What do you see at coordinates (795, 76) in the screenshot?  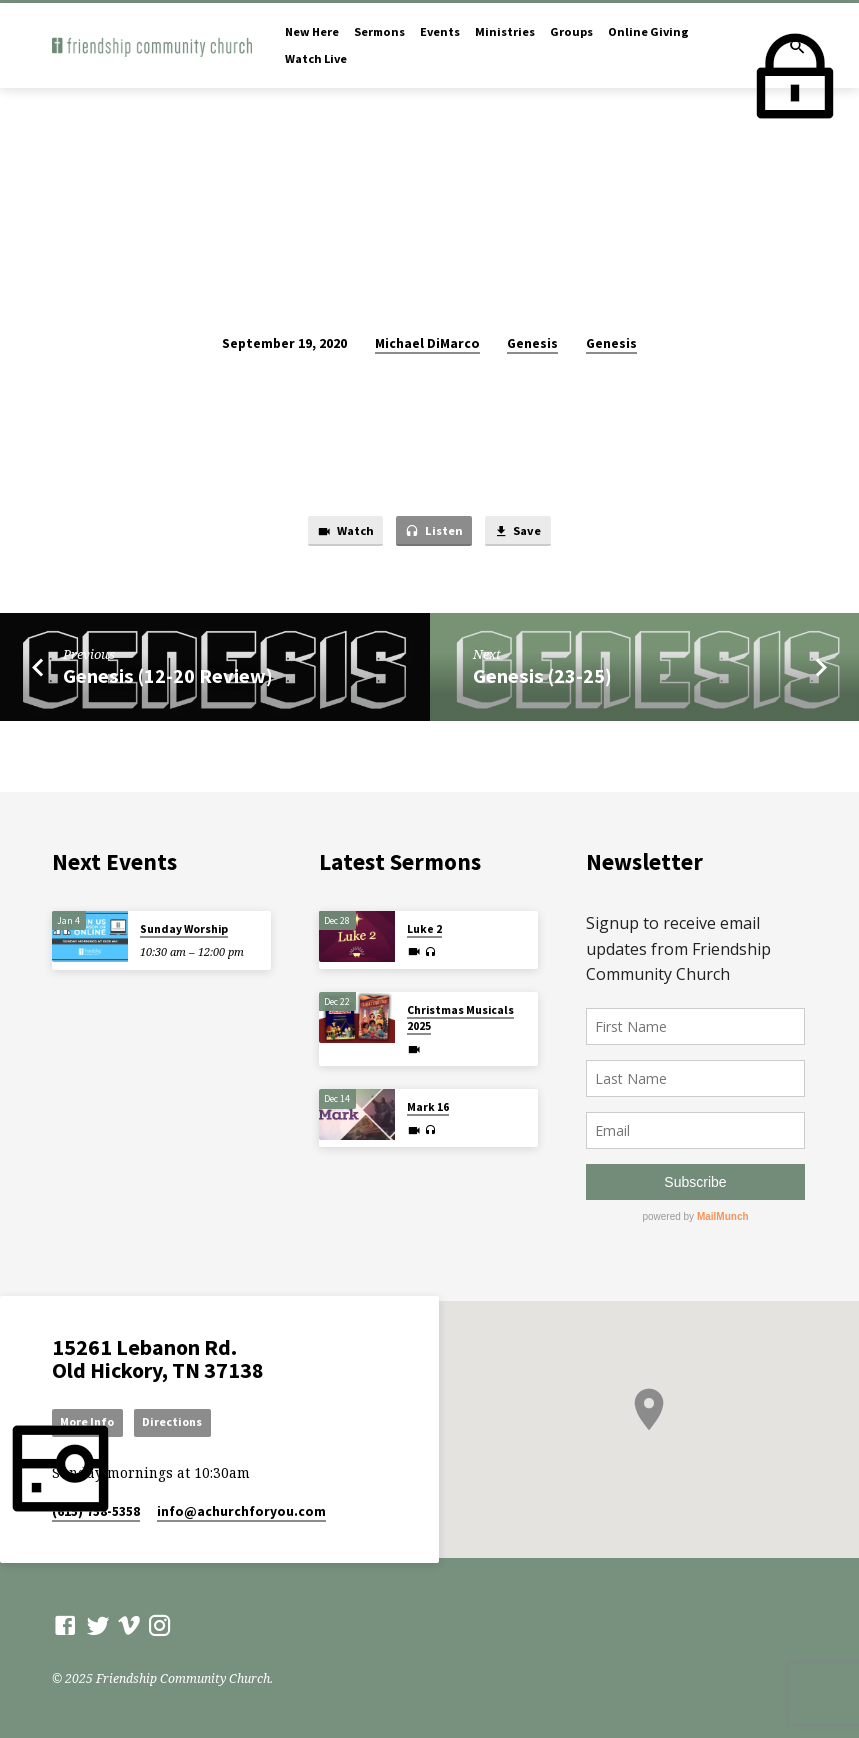 I see `lock or secure this item` at bounding box center [795, 76].